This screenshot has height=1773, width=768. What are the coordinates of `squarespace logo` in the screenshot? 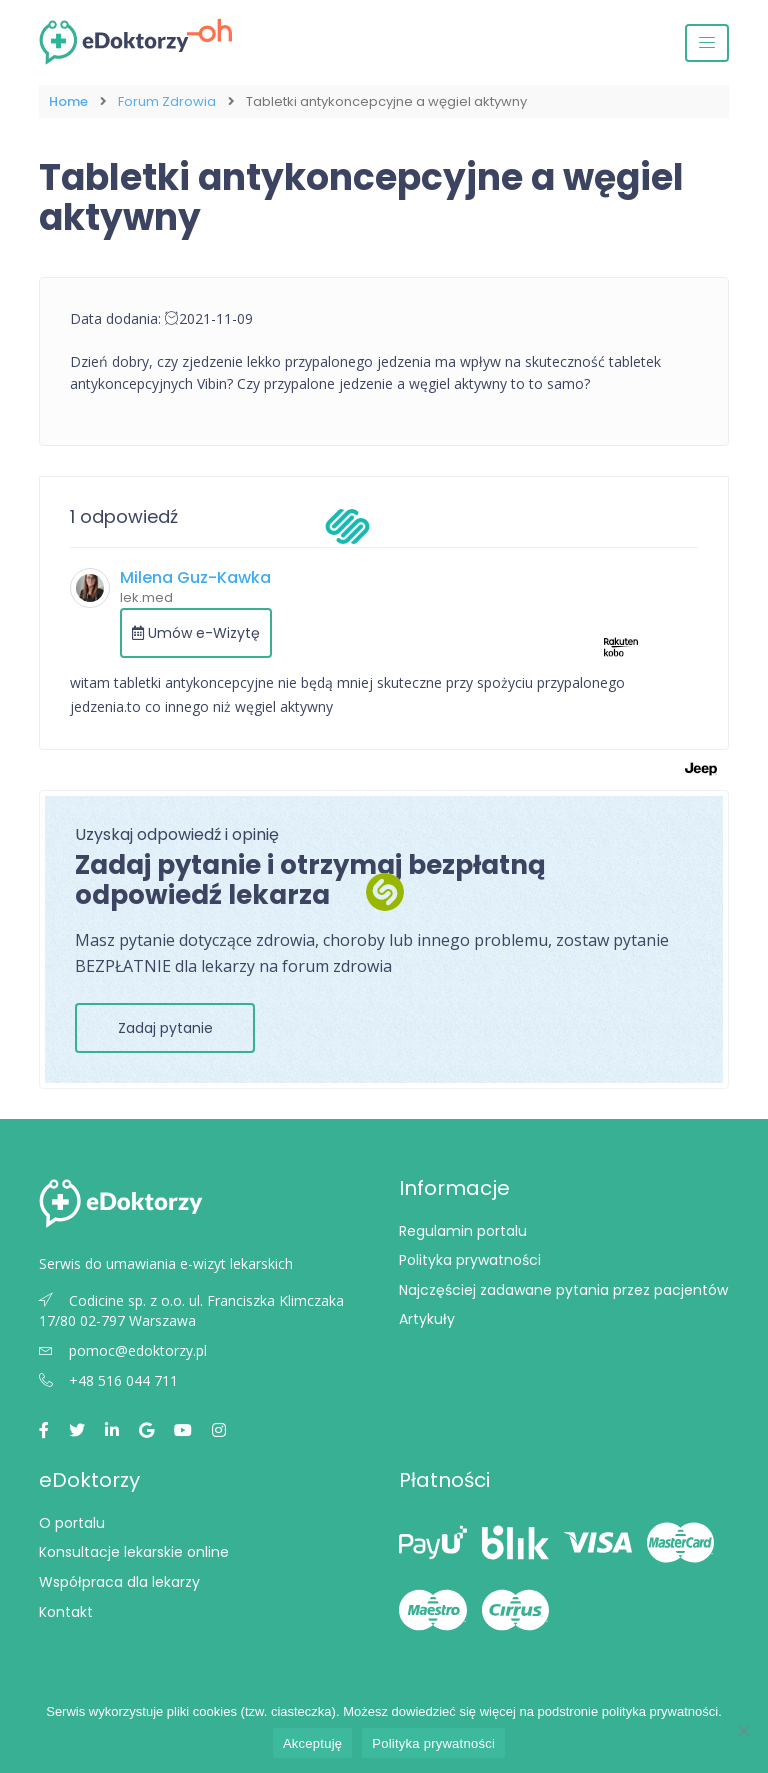 It's located at (347, 526).